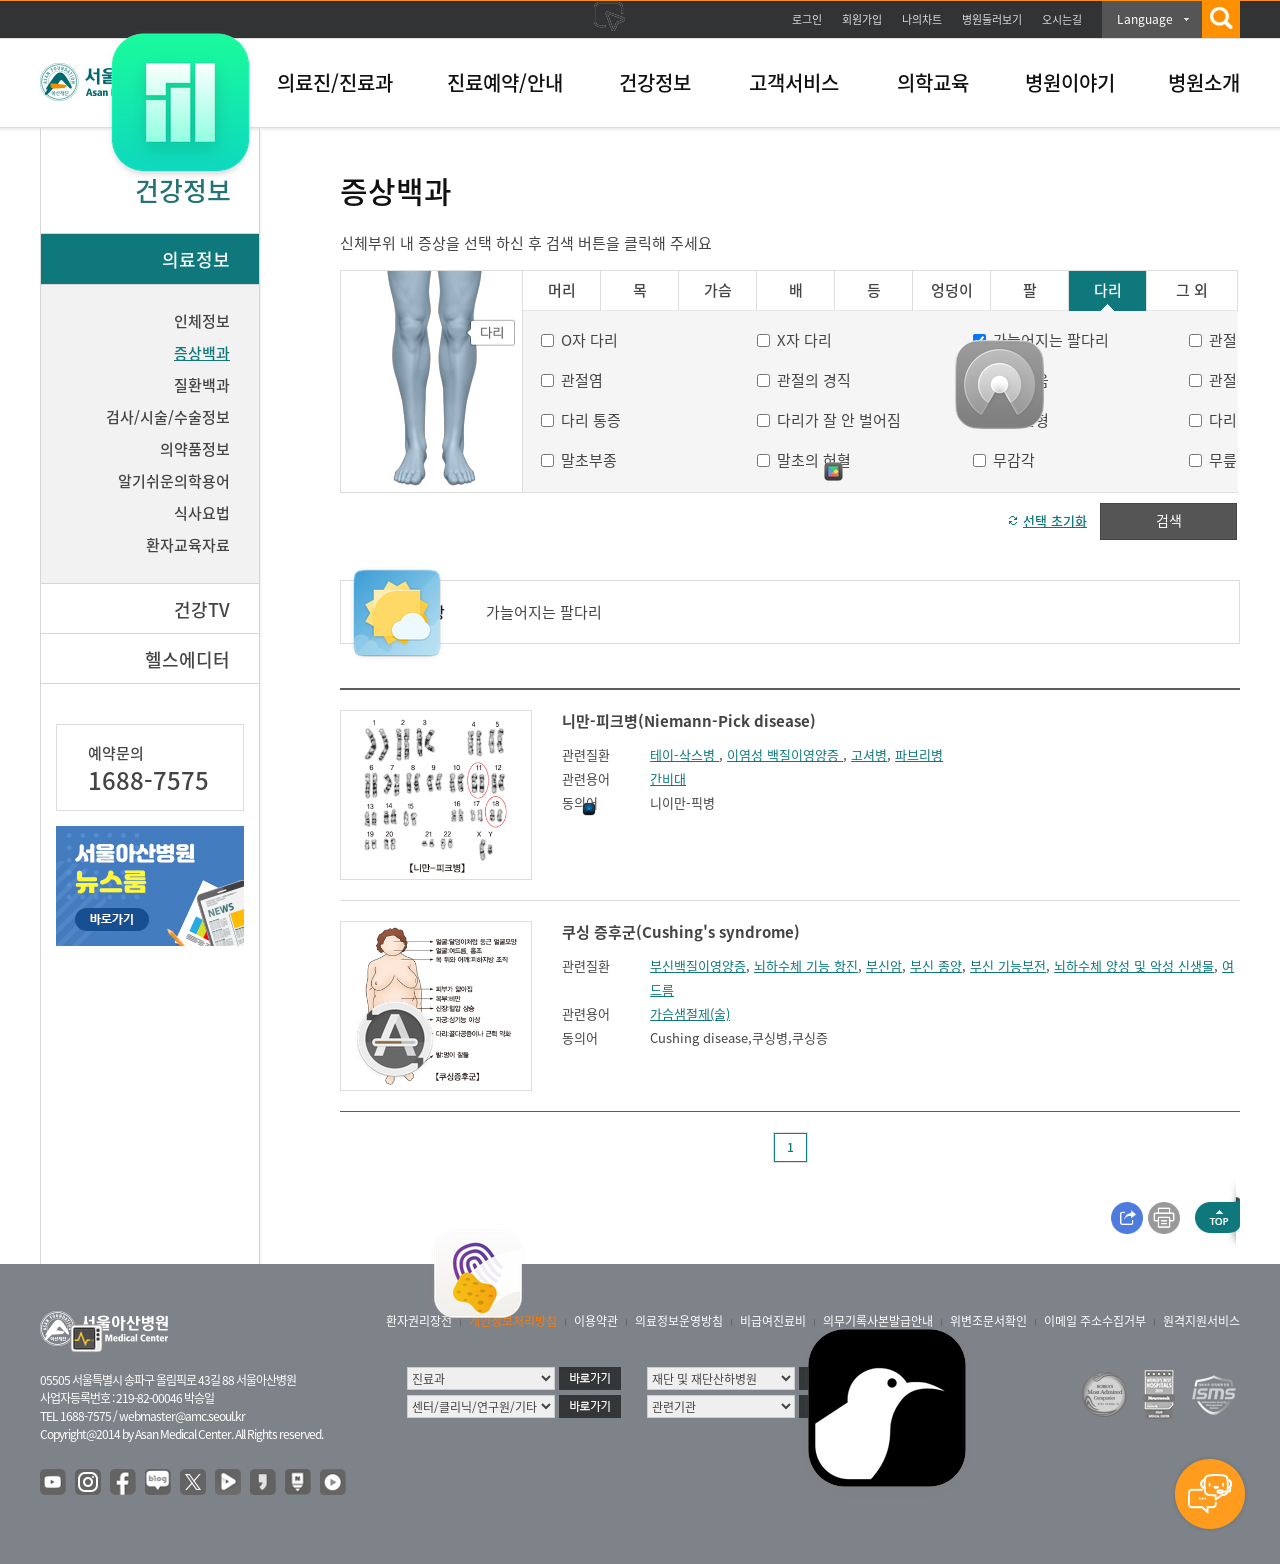  I want to click on open the weather app, so click(397, 613).